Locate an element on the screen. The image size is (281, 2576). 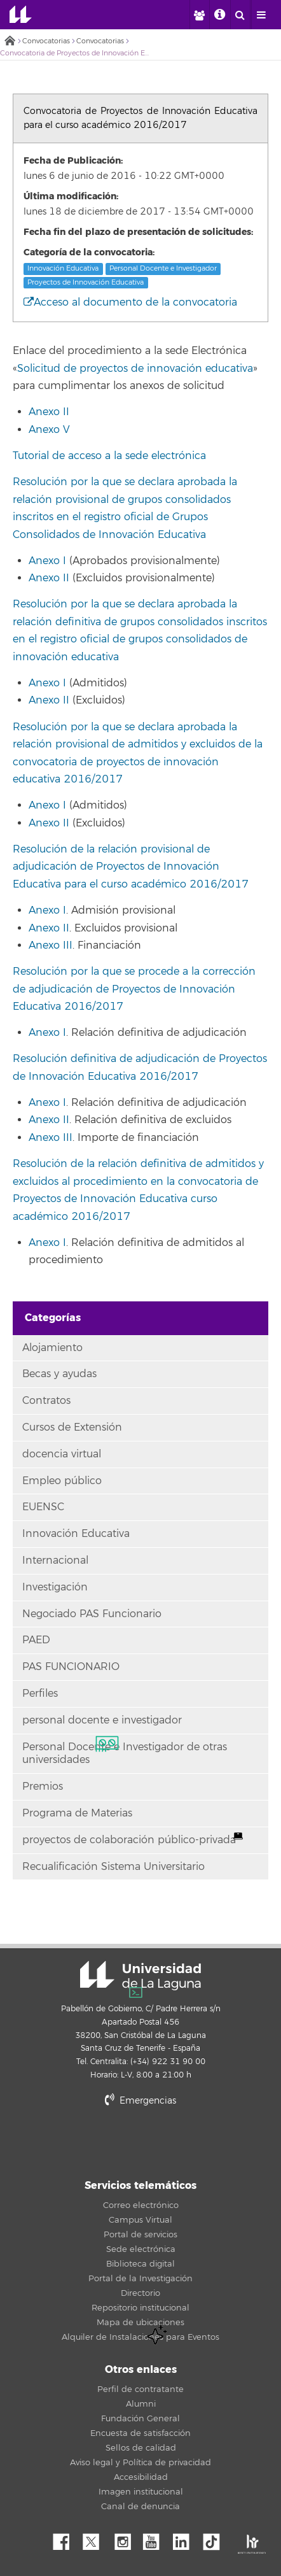
switch to desktop view is located at coordinates (238, 1836).